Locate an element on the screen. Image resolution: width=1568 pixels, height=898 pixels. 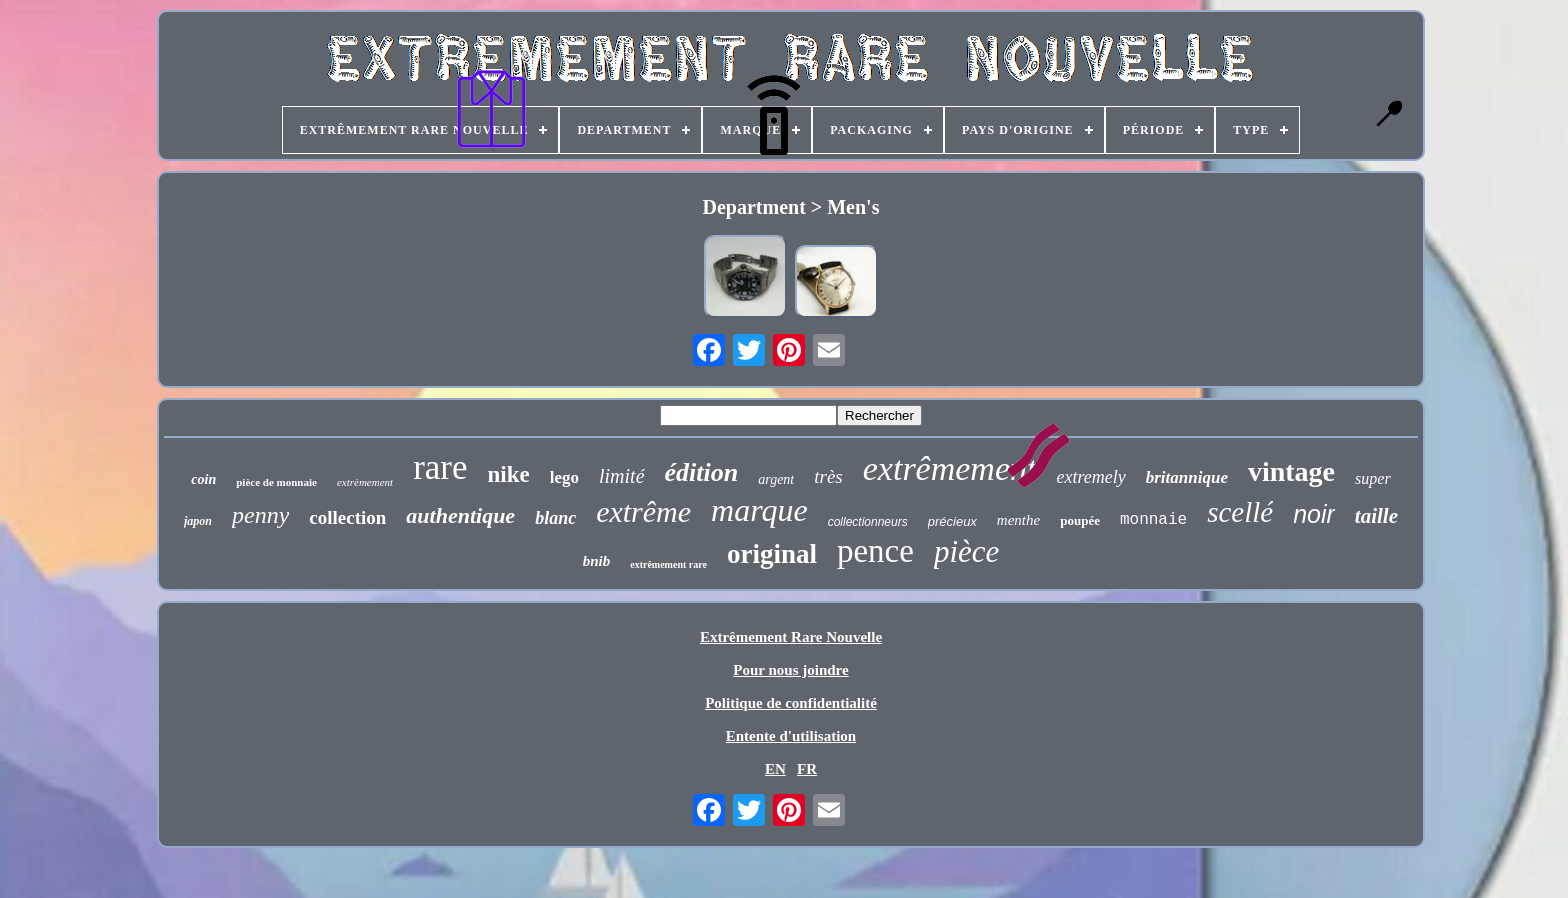
access food or dining settings is located at coordinates (1389, 113).